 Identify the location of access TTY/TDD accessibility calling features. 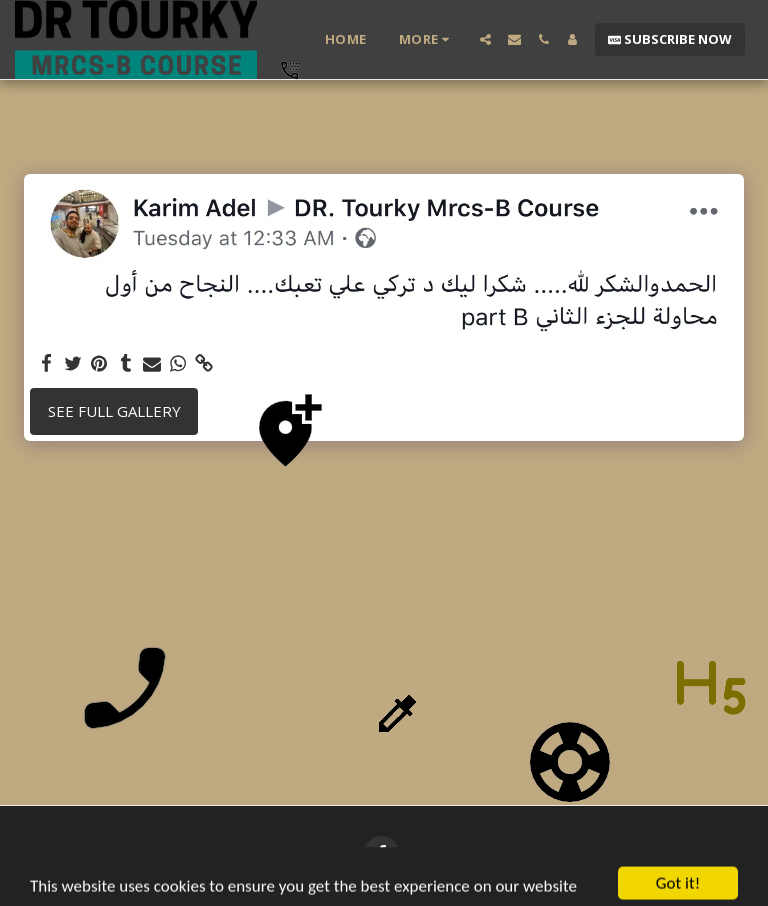
(290, 70).